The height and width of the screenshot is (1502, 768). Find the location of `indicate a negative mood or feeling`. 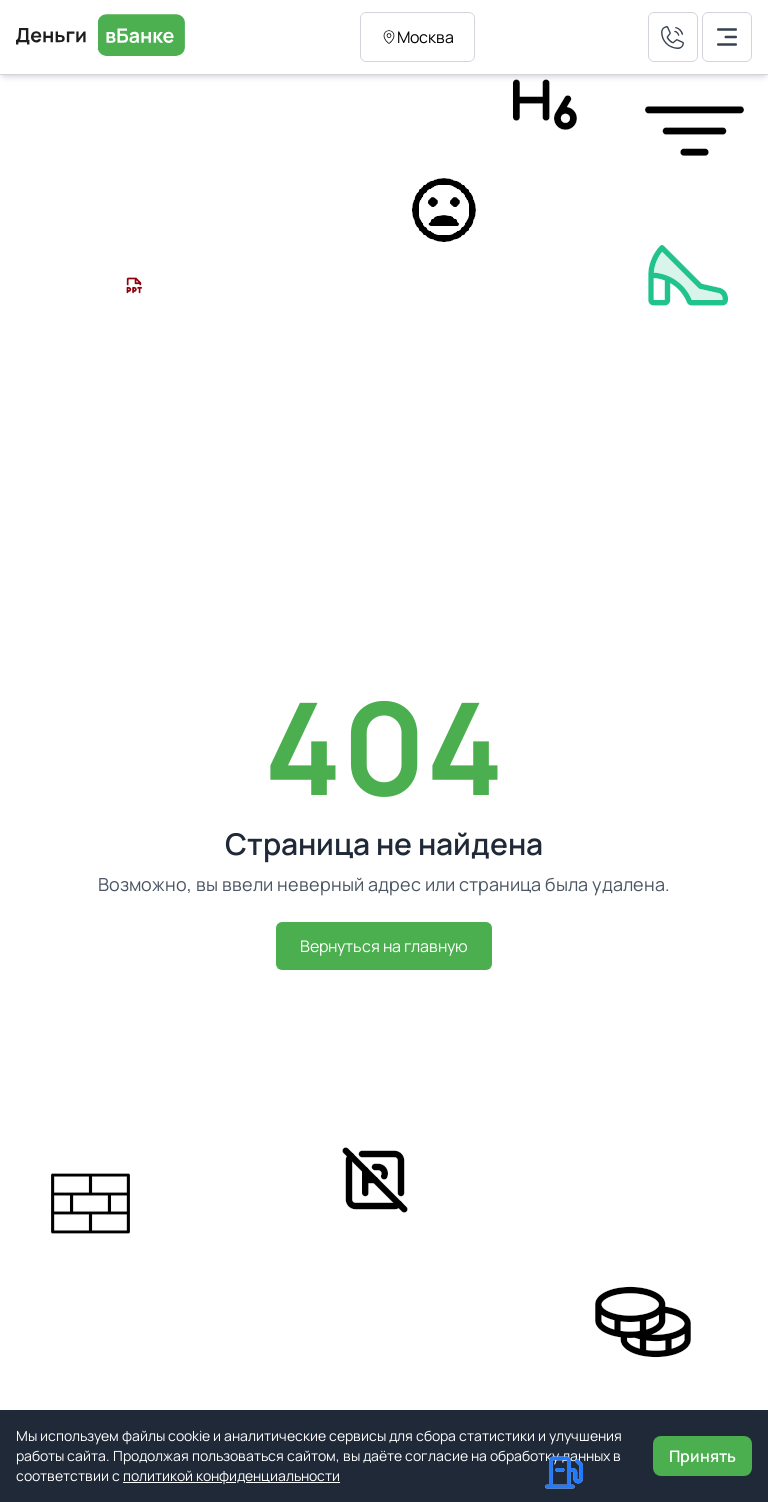

indicate a negative mood or feeling is located at coordinates (444, 210).